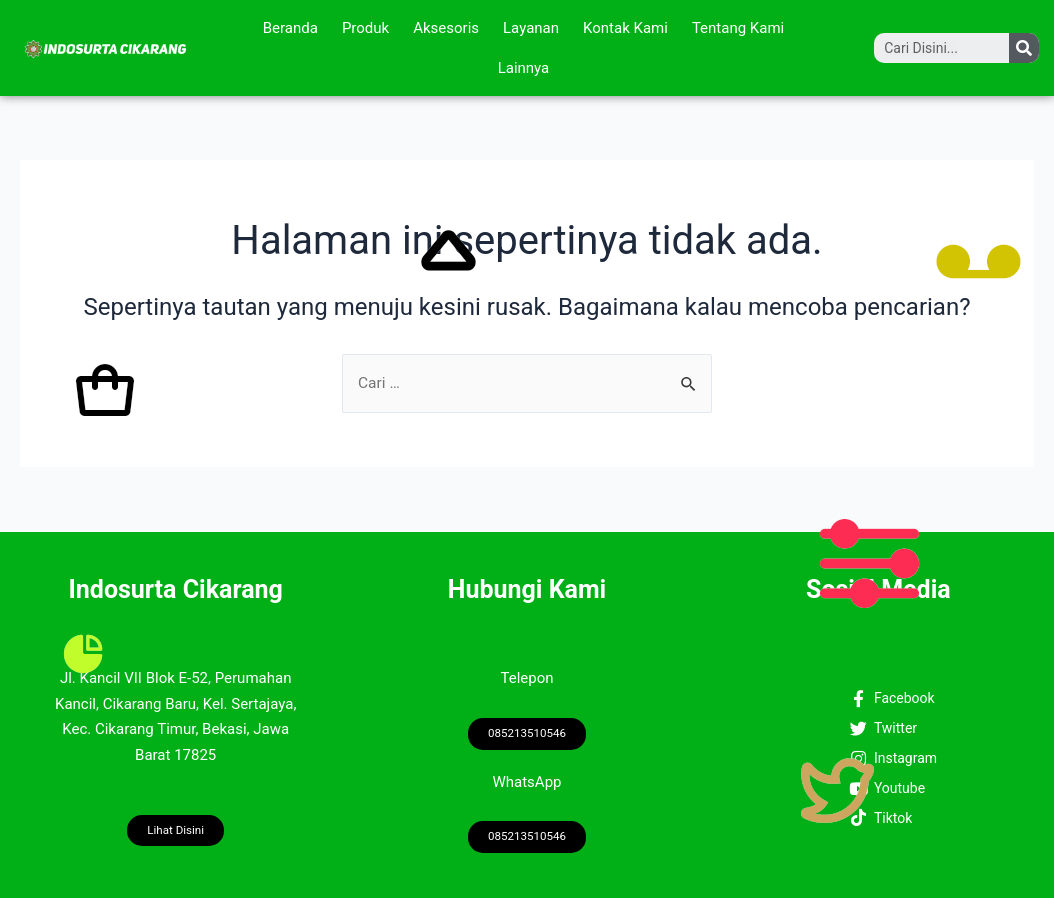 The height and width of the screenshot is (898, 1054). What do you see at coordinates (105, 393) in the screenshot?
I see `view your shopping bag` at bounding box center [105, 393].